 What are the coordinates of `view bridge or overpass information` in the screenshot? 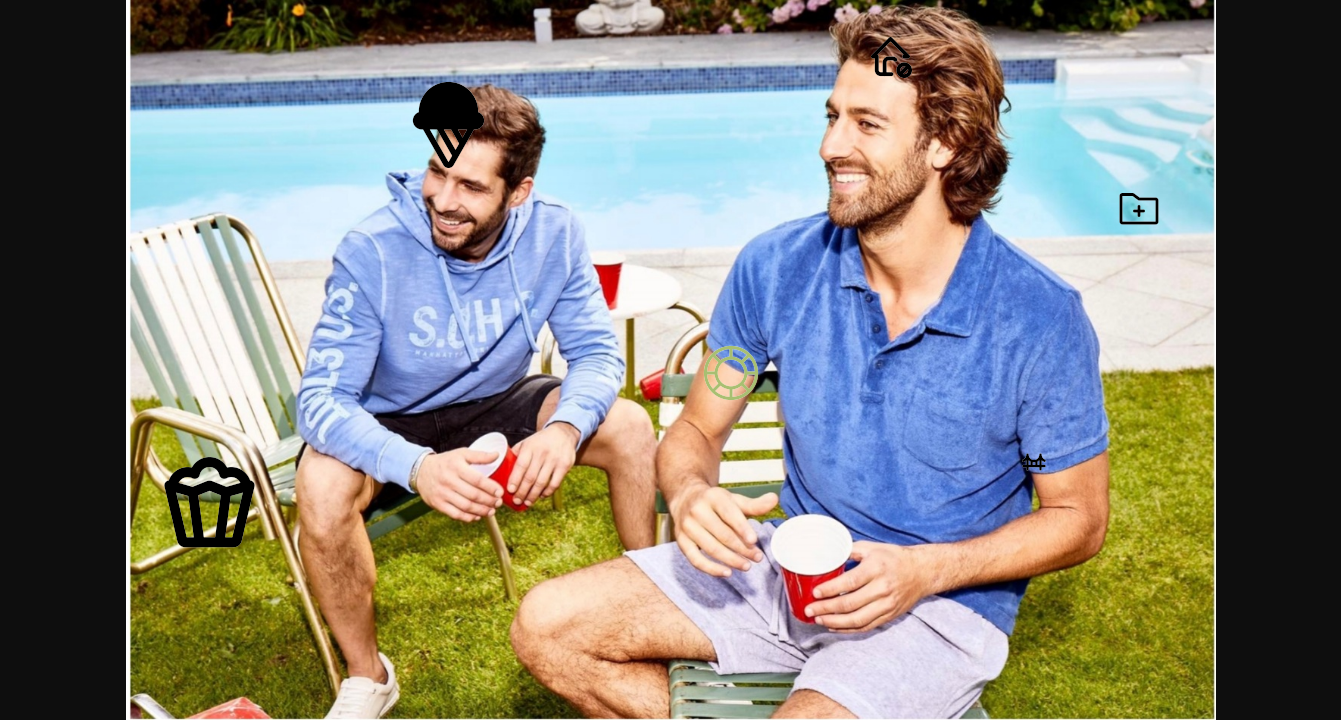 It's located at (1034, 462).